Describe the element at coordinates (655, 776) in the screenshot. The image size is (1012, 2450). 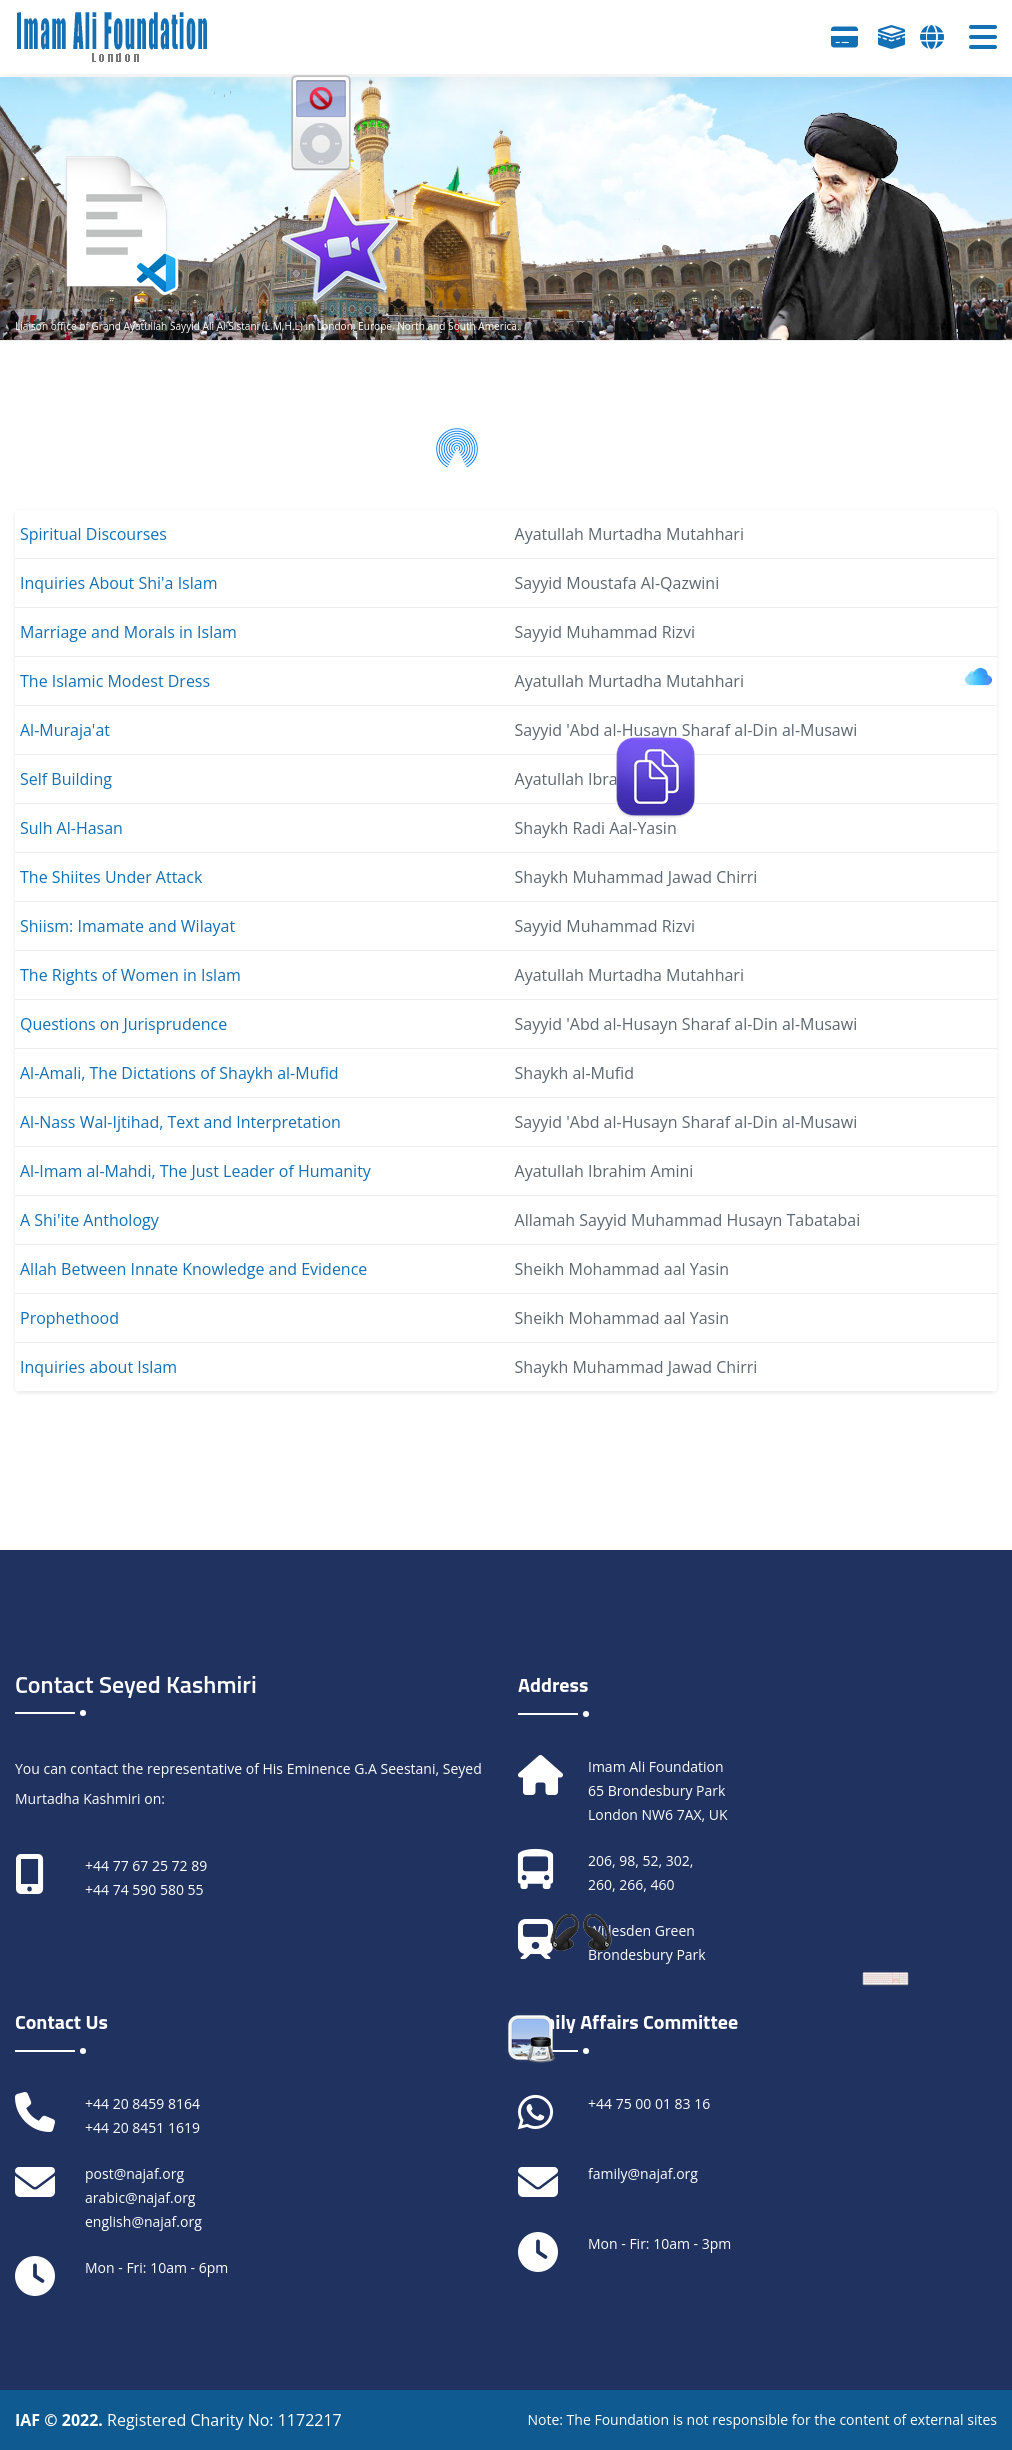
I see `duplicate or copy a document` at that location.